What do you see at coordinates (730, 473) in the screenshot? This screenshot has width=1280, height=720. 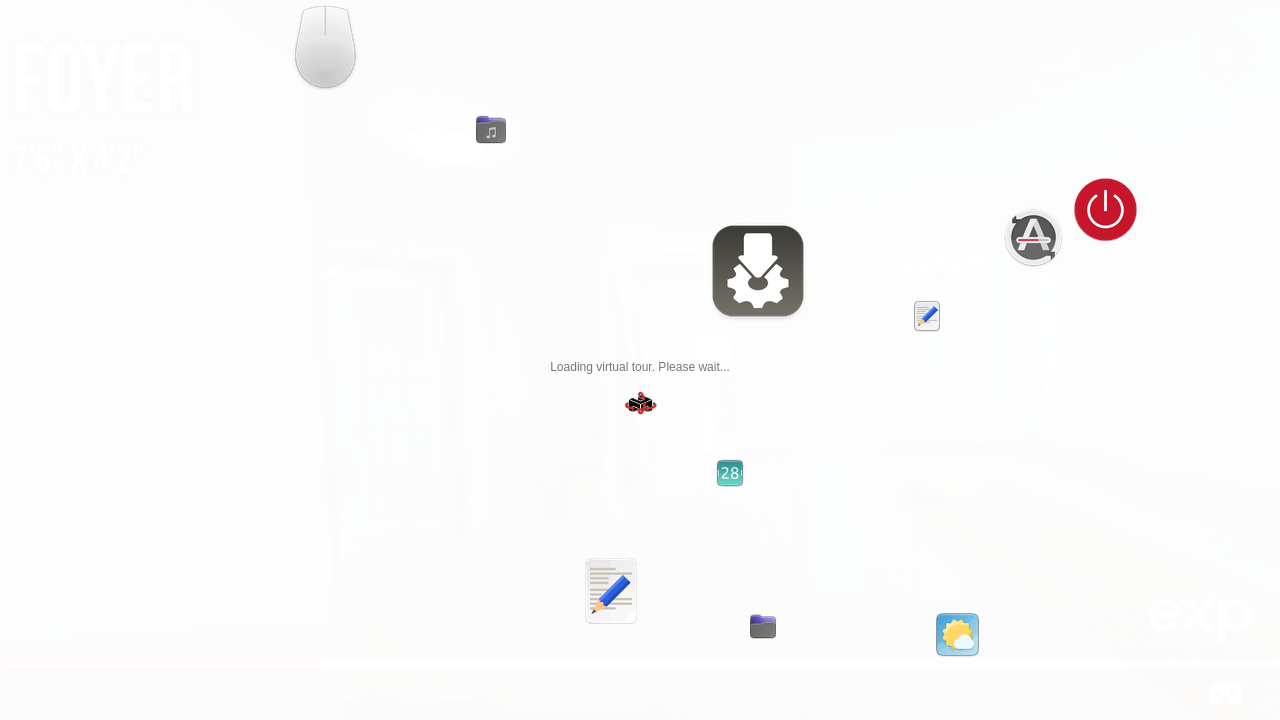 I see `open the calendar app` at bounding box center [730, 473].